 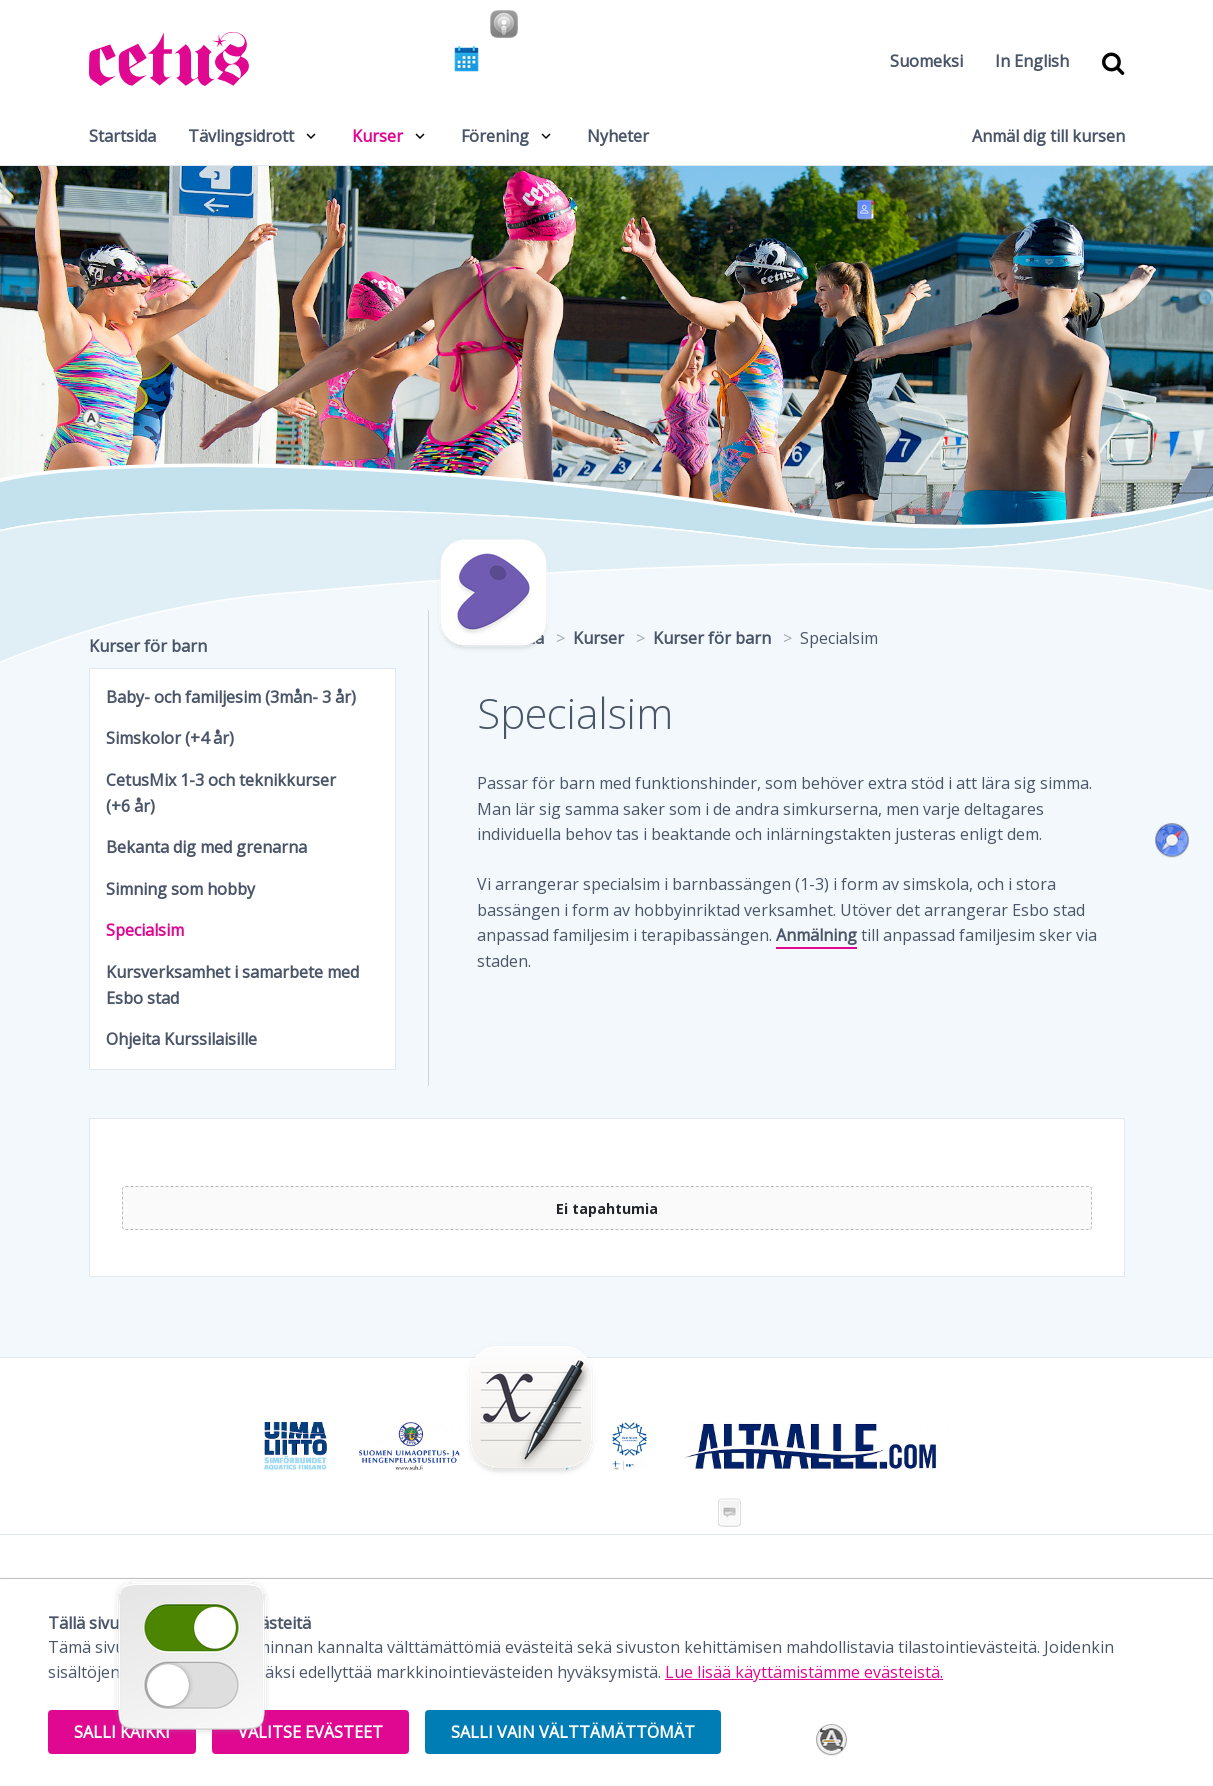 What do you see at coordinates (92, 419) in the screenshot?
I see `search within emails or messages` at bounding box center [92, 419].